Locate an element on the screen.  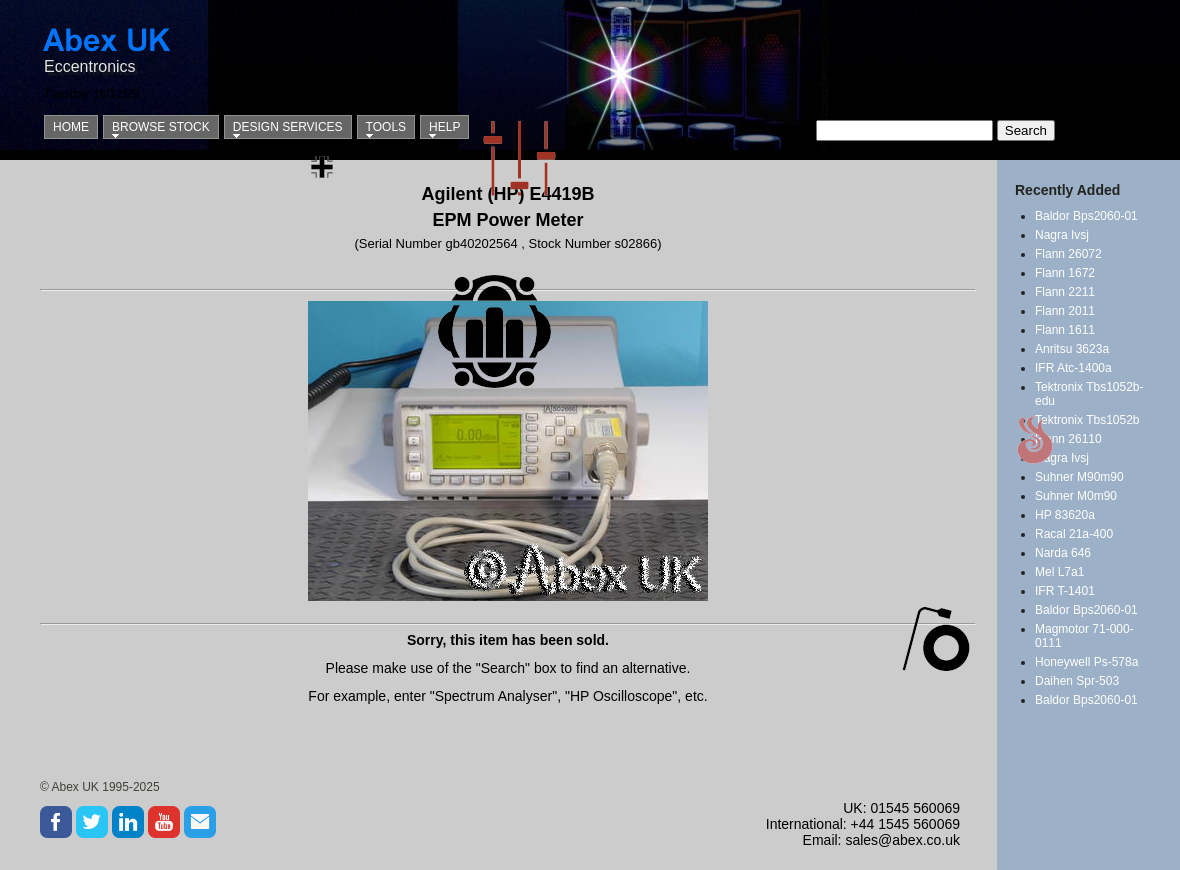
adjust settings or preferences is located at coordinates (519, 158).